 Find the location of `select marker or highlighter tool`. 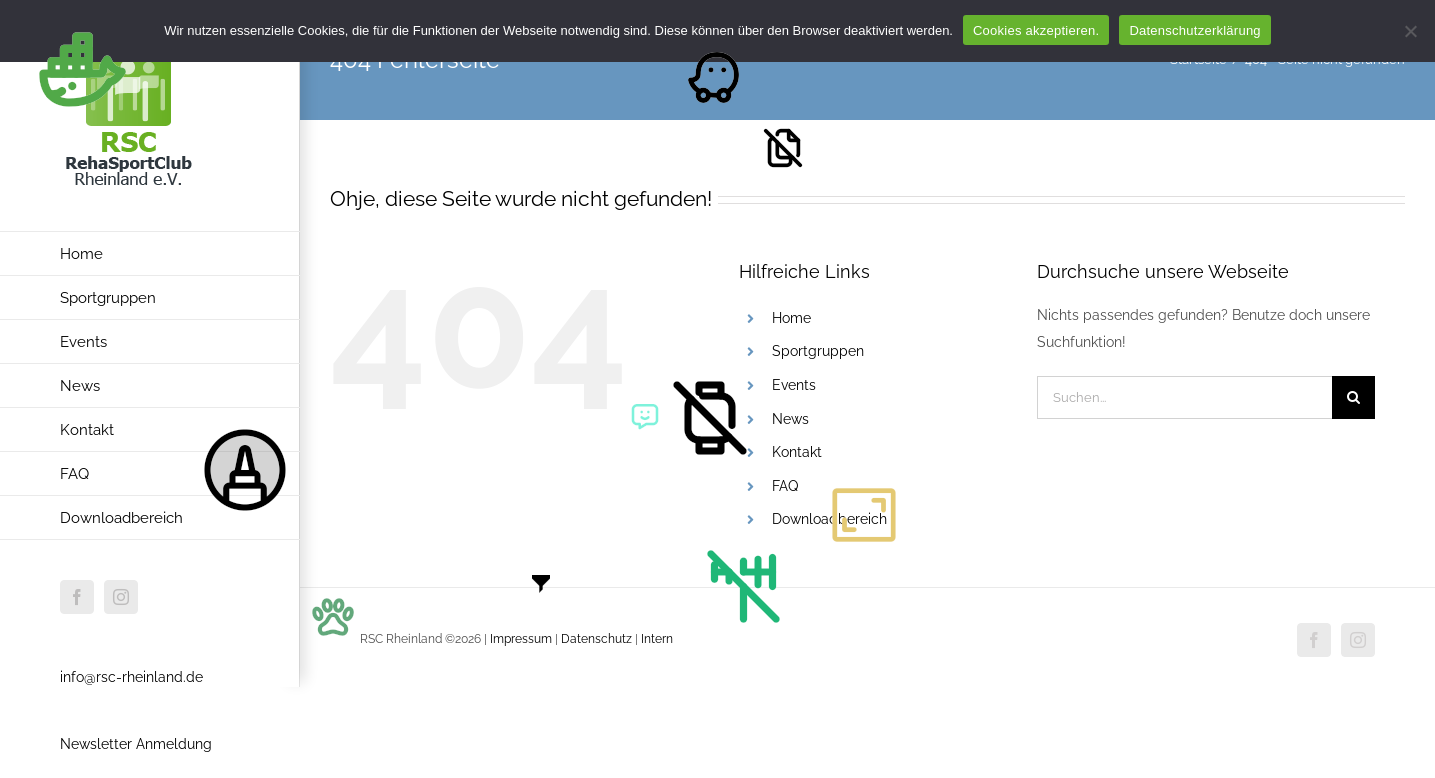

select marker or highlighter tool is located at coordinates (245, 470).